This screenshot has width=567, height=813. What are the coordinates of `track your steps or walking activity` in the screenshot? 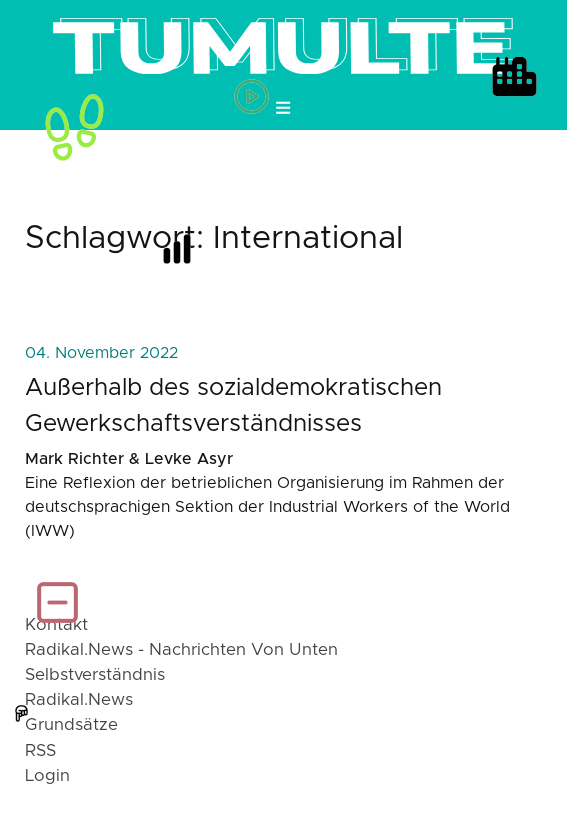 It's located at (74, 127).